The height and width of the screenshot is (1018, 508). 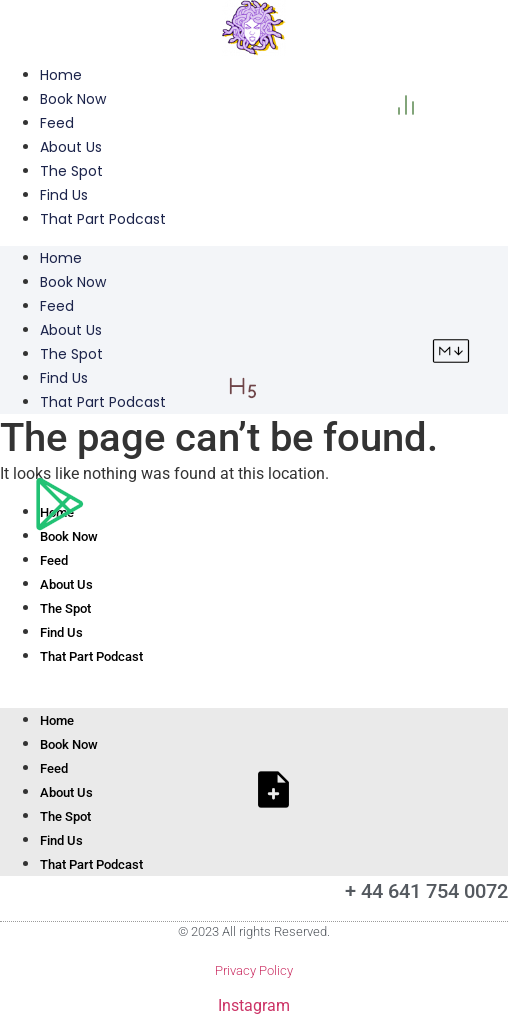 What do you see at coordinates (273, 789) in the screenshot?
I see `create a new file` at bounding box center [273, 789].